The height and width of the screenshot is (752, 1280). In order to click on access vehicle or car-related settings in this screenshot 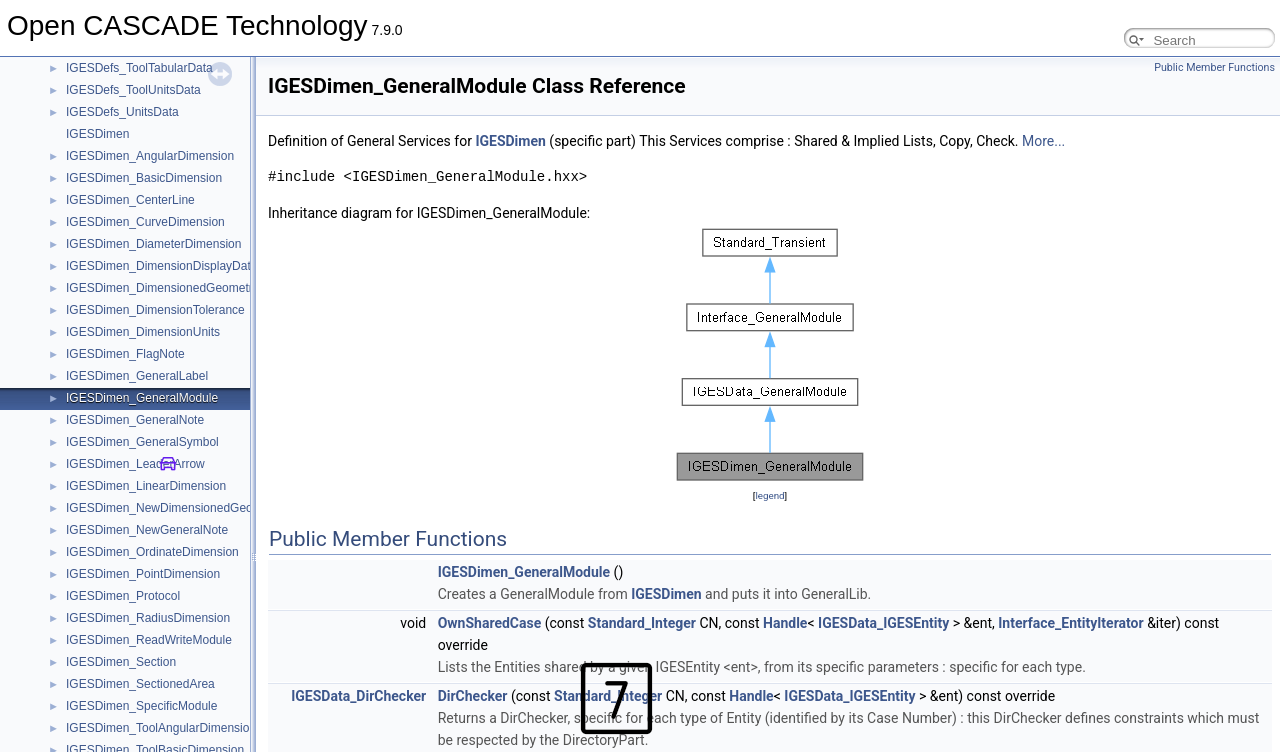, I will do `click(168, 464)`.